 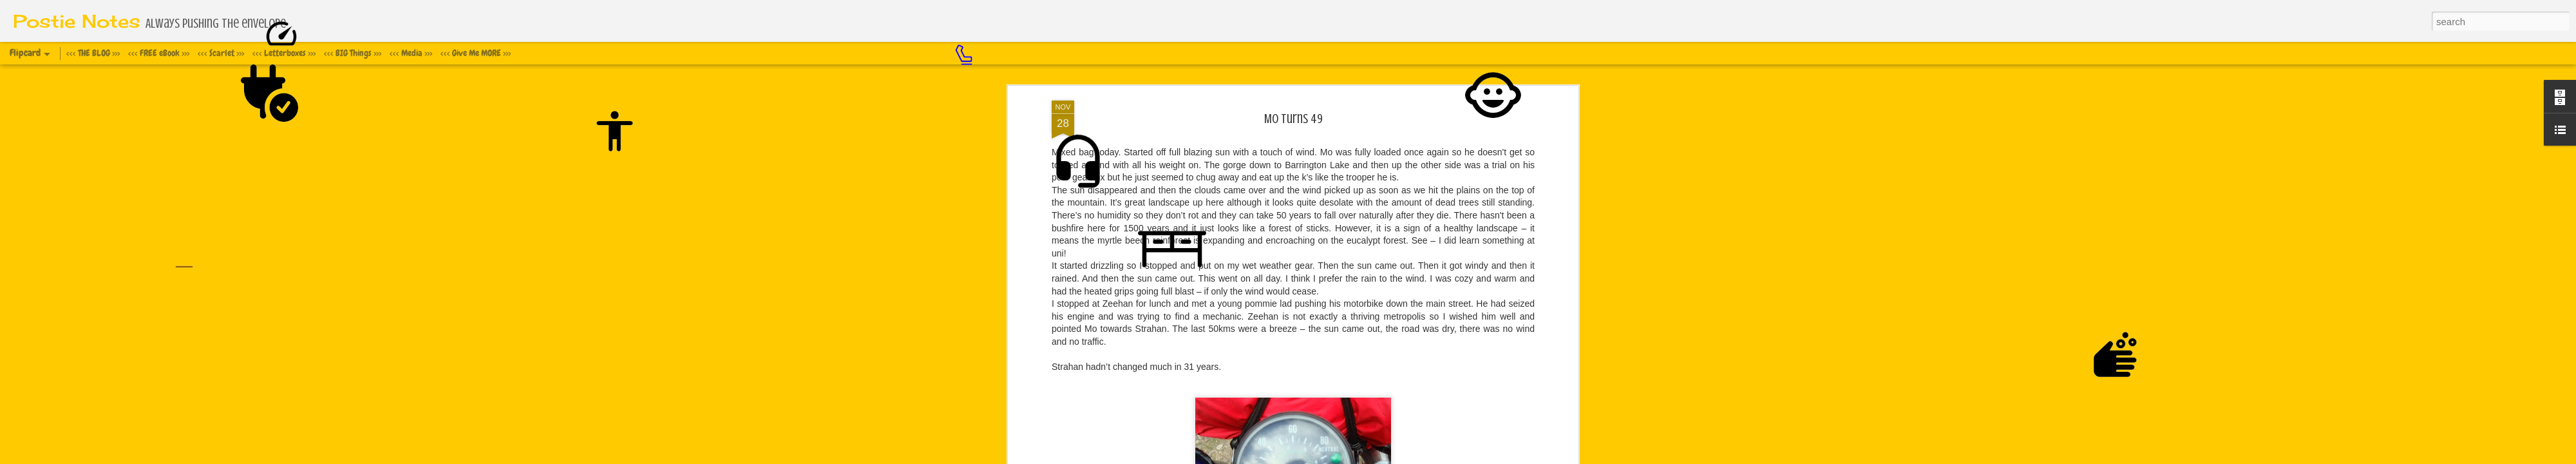 I want to click on select a seat for your reservation, so click(x=963, y=55).